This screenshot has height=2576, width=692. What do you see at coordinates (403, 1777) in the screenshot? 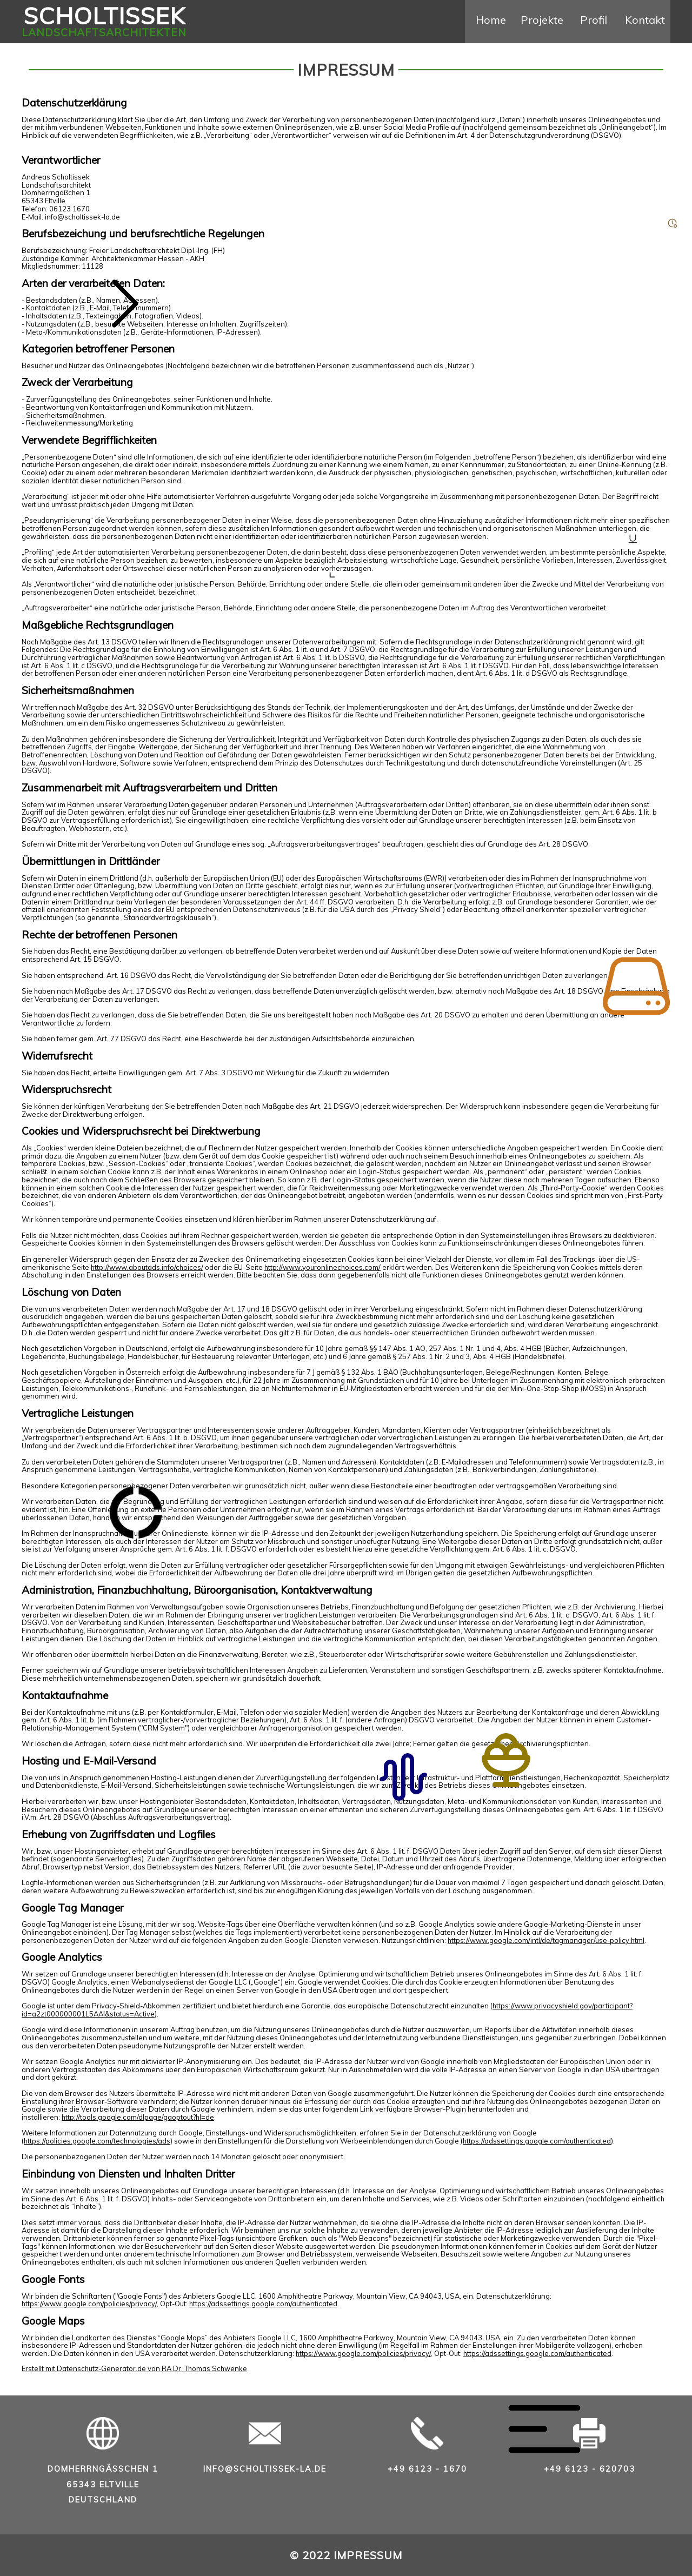
I see `audio waveform visualization` at bounding box center [403, 1777].